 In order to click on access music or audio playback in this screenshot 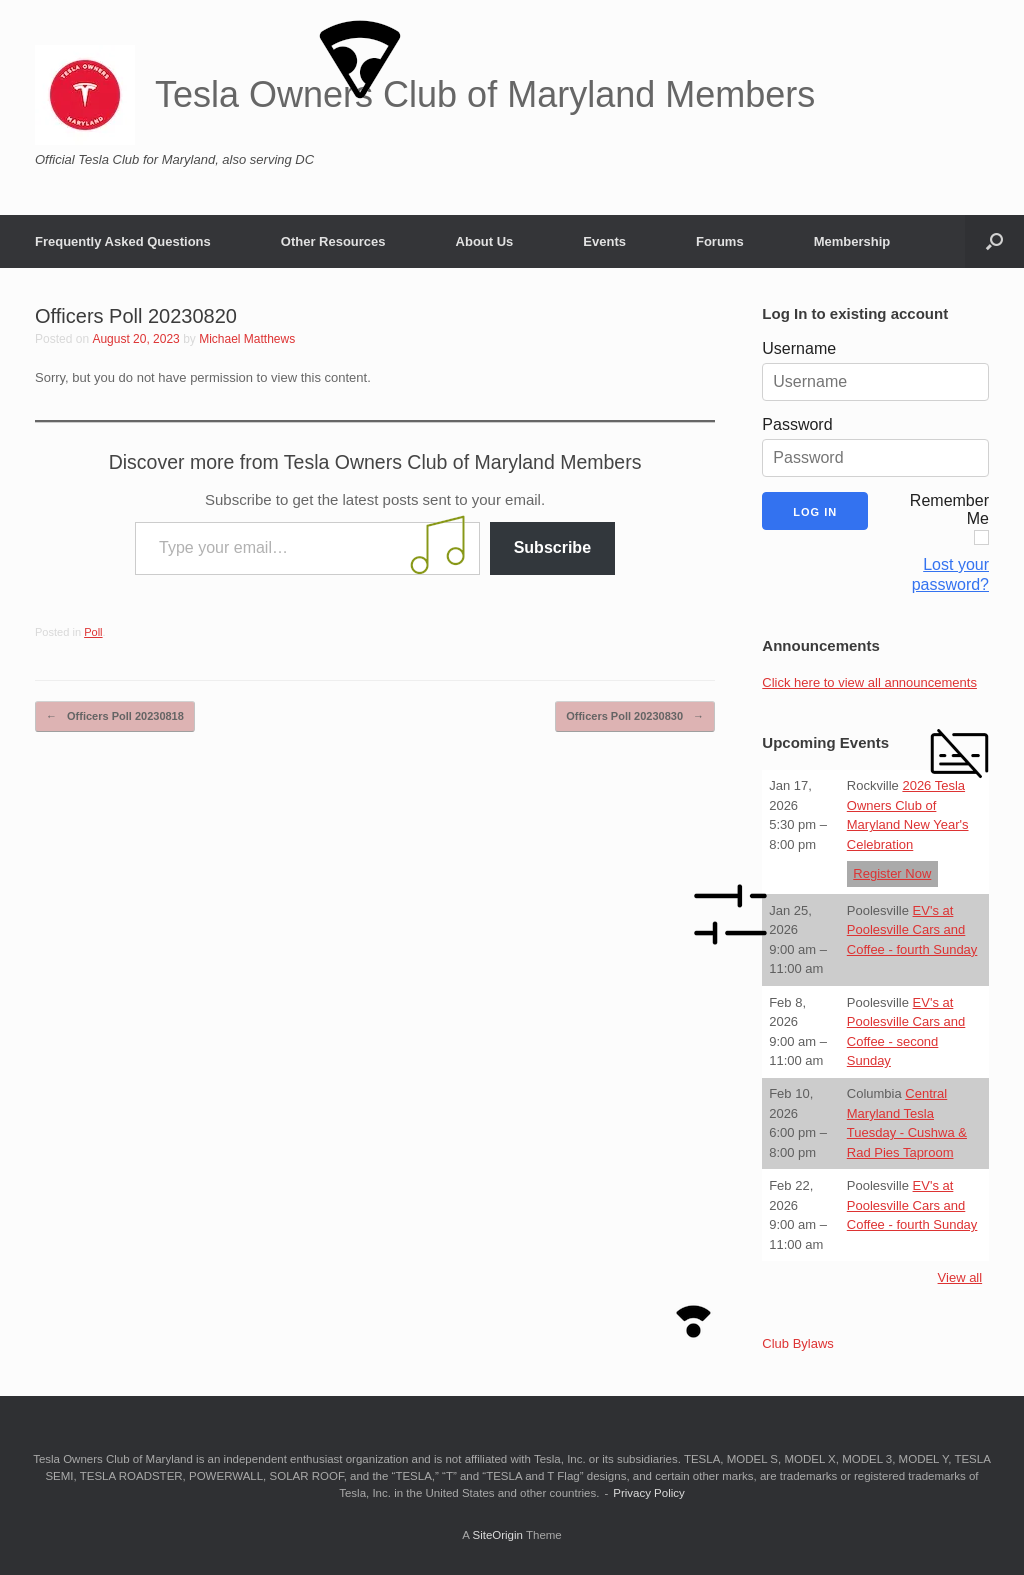, I will do `click(441, 546)`.